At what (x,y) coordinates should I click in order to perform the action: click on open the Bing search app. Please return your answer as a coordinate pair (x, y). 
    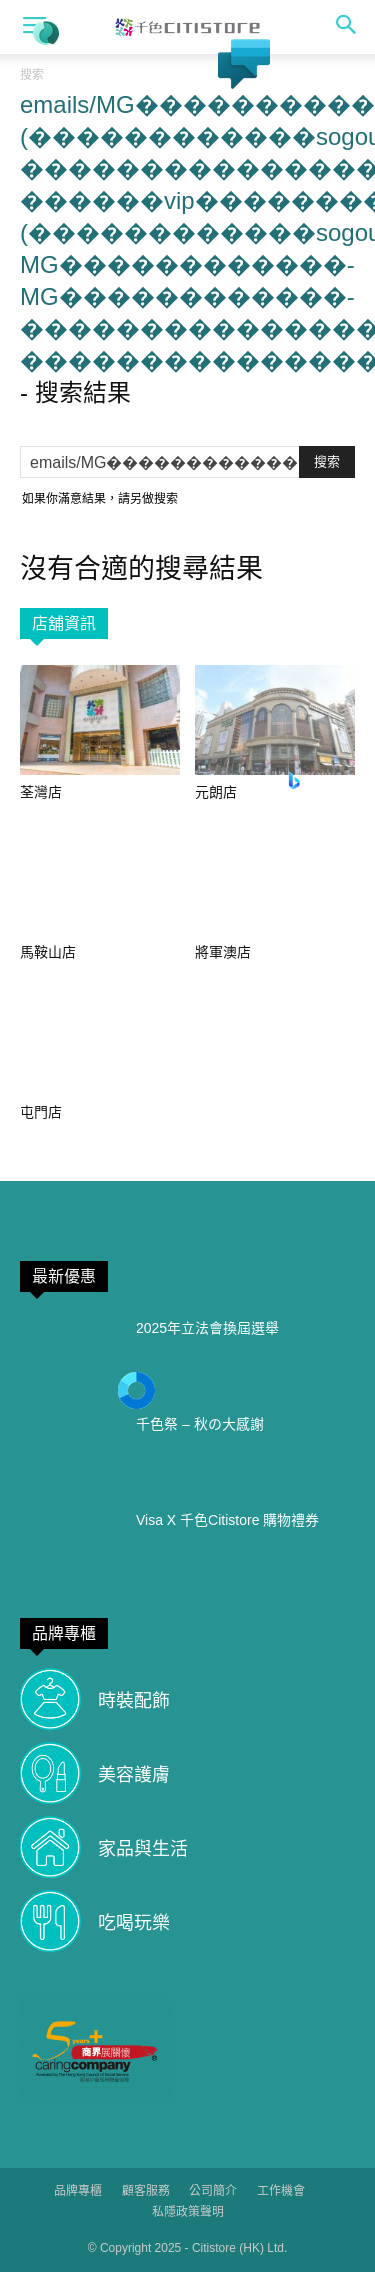
    Looking at the image, I should click on (294, 780).